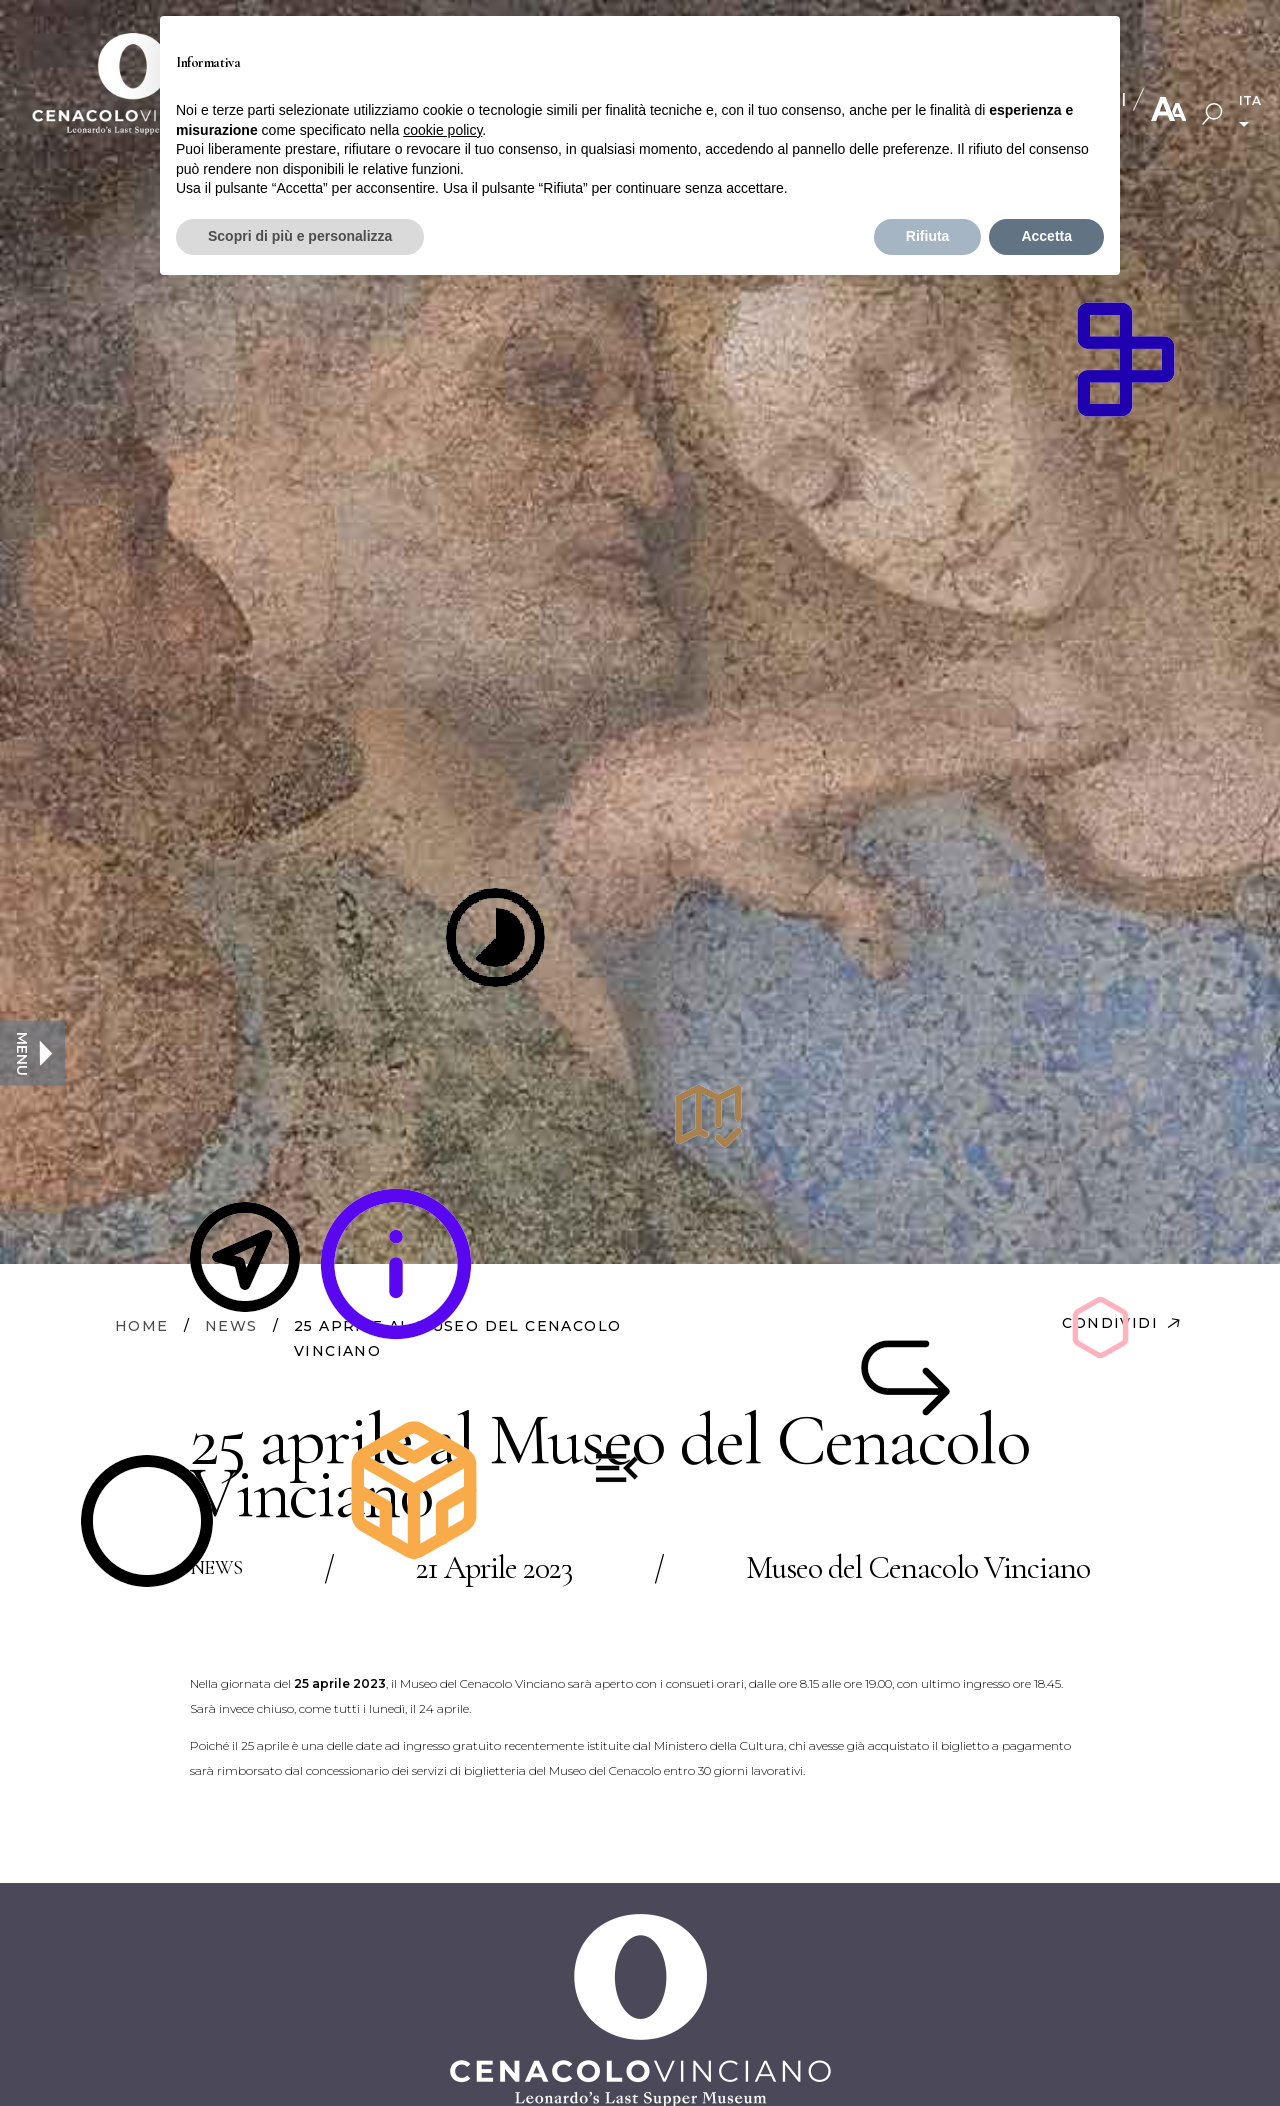 The image size is (1280, 2106). Describe the element at coordinates (495, 937) in the screenshot. I see `access timelapse camera mode` at that location.